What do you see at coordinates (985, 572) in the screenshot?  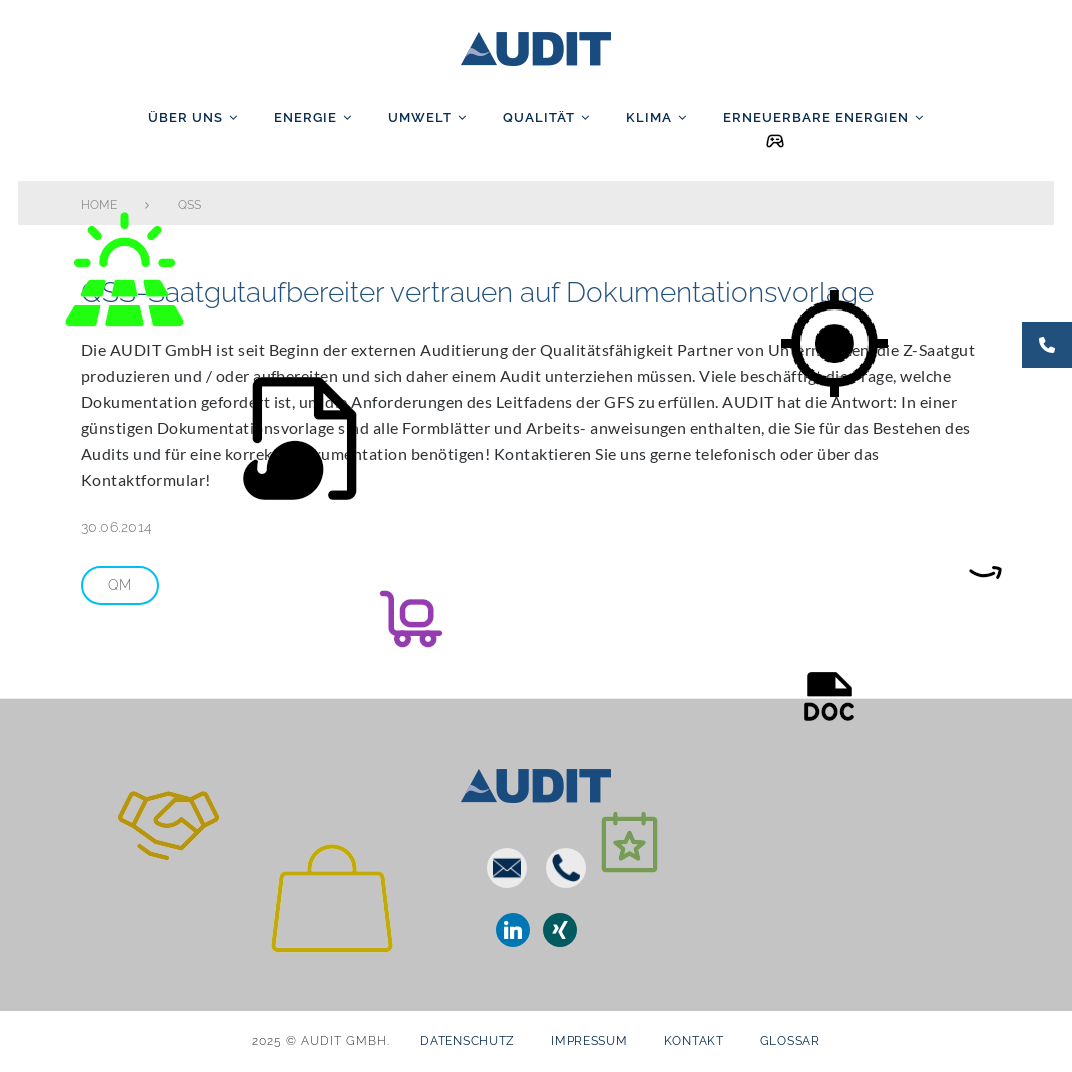 I see `visit amazon website or app` at bounding box center [985, 572].